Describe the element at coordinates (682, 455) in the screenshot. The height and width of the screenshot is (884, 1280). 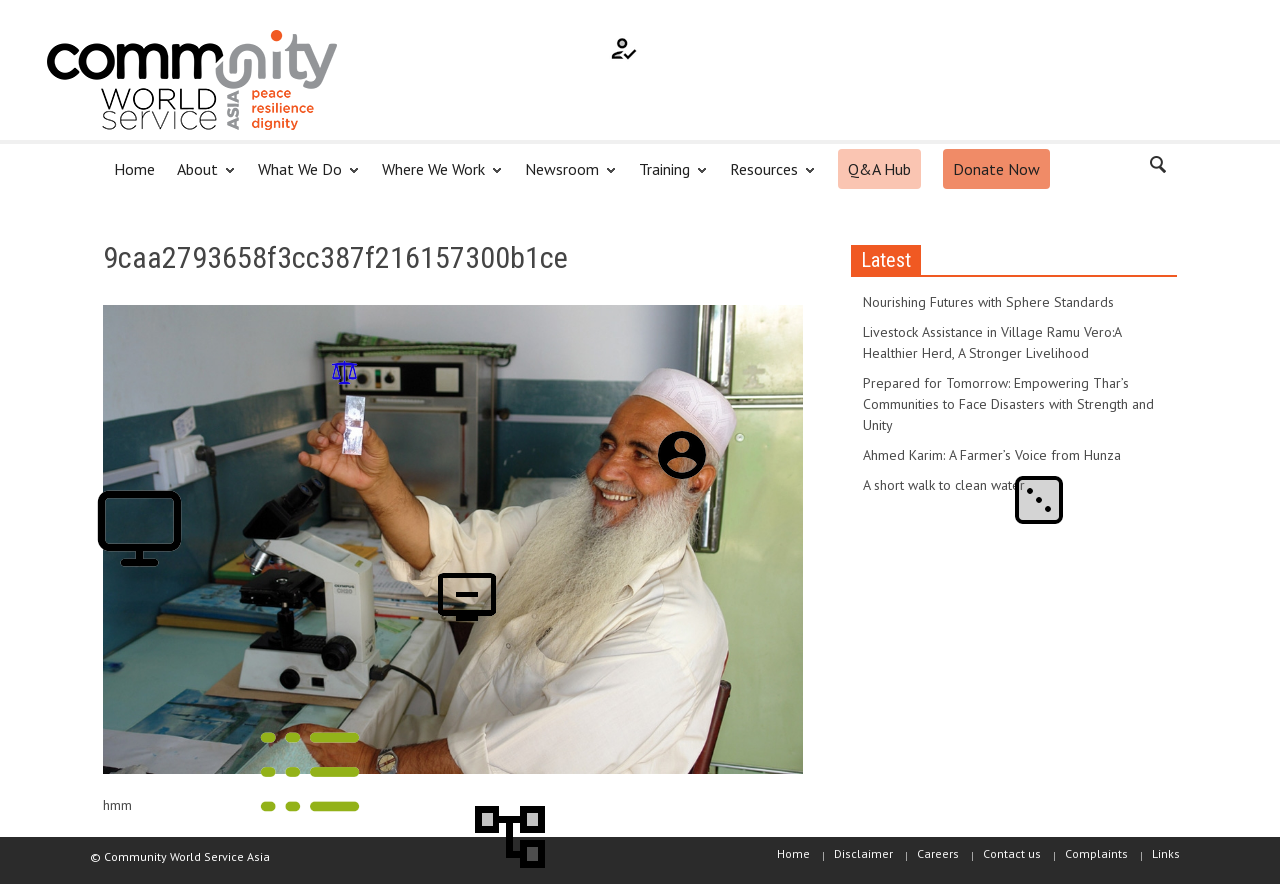
I see `access your profile or account settings` at that location.